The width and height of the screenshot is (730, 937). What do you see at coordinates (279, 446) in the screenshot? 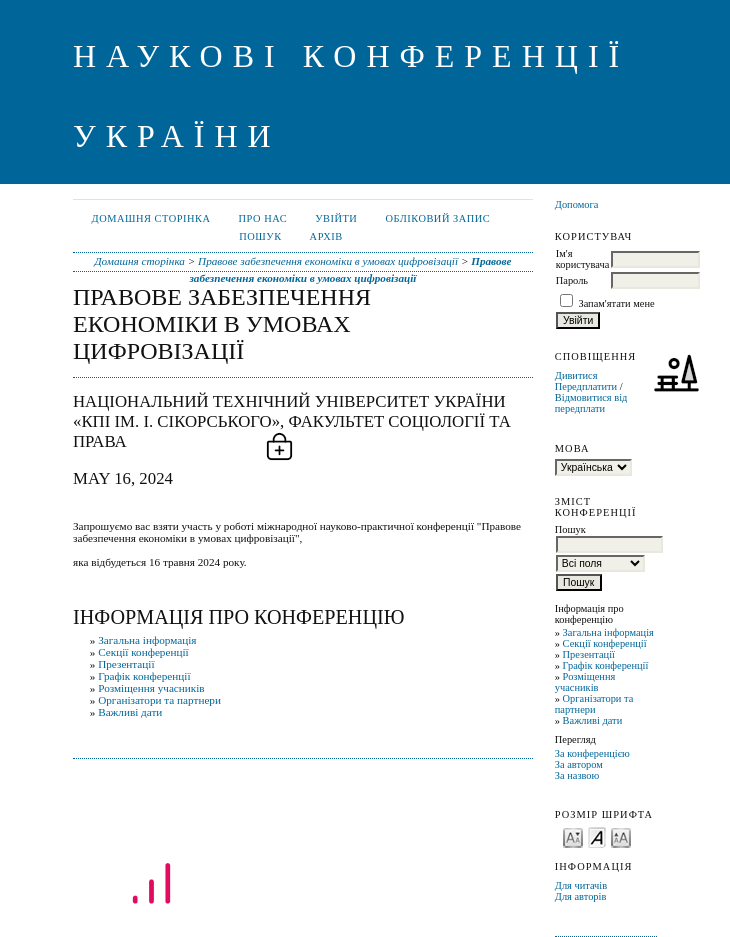
I see `add item to shopping bag` at bounding box center [279, 446].